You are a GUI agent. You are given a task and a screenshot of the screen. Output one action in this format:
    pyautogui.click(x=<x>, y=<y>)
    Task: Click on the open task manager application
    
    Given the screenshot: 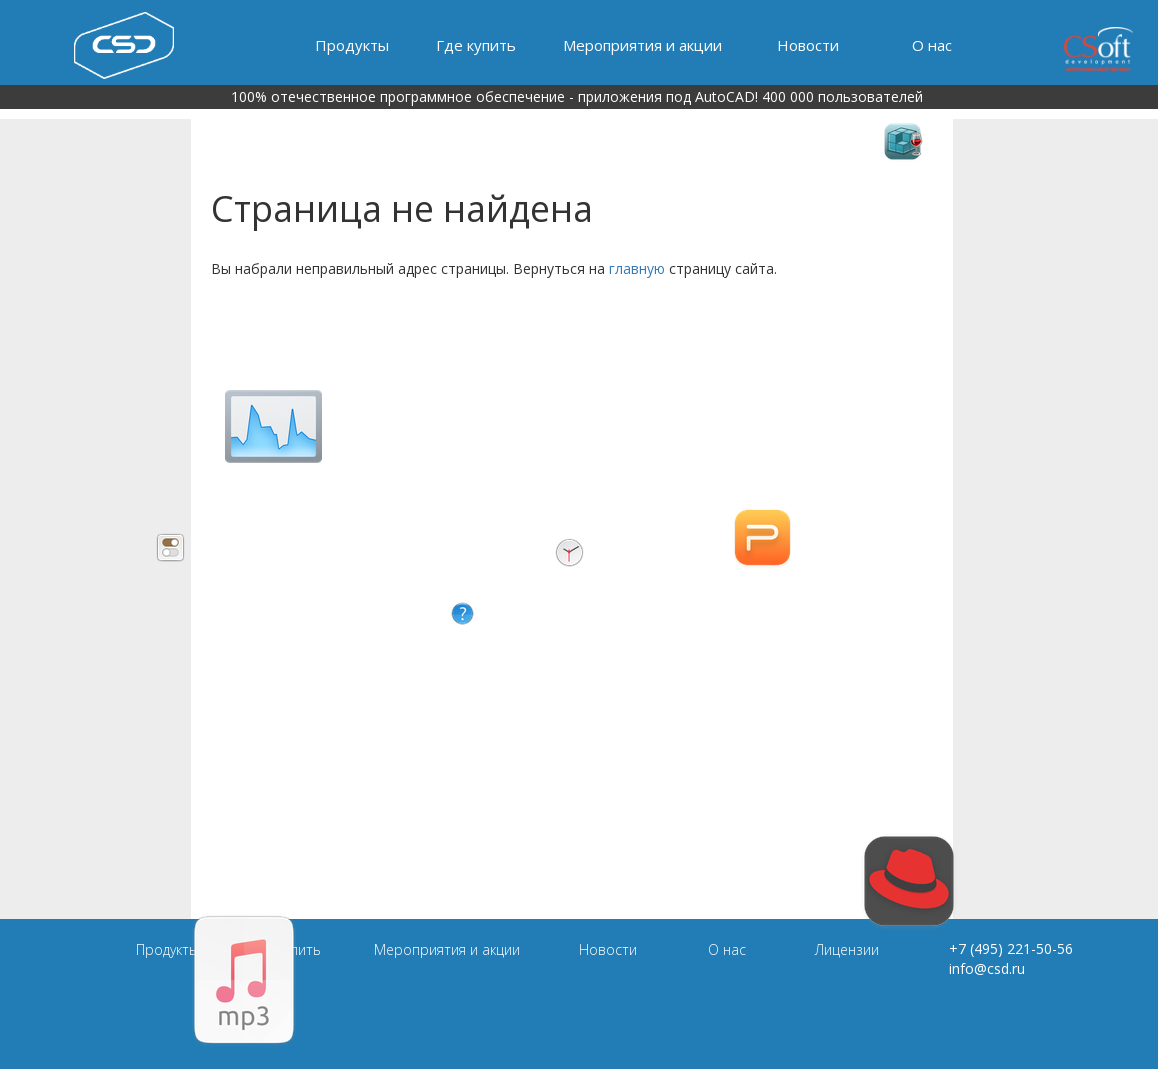 What is the action you would take?
    pyautogui.click(x=273, y=426)
    